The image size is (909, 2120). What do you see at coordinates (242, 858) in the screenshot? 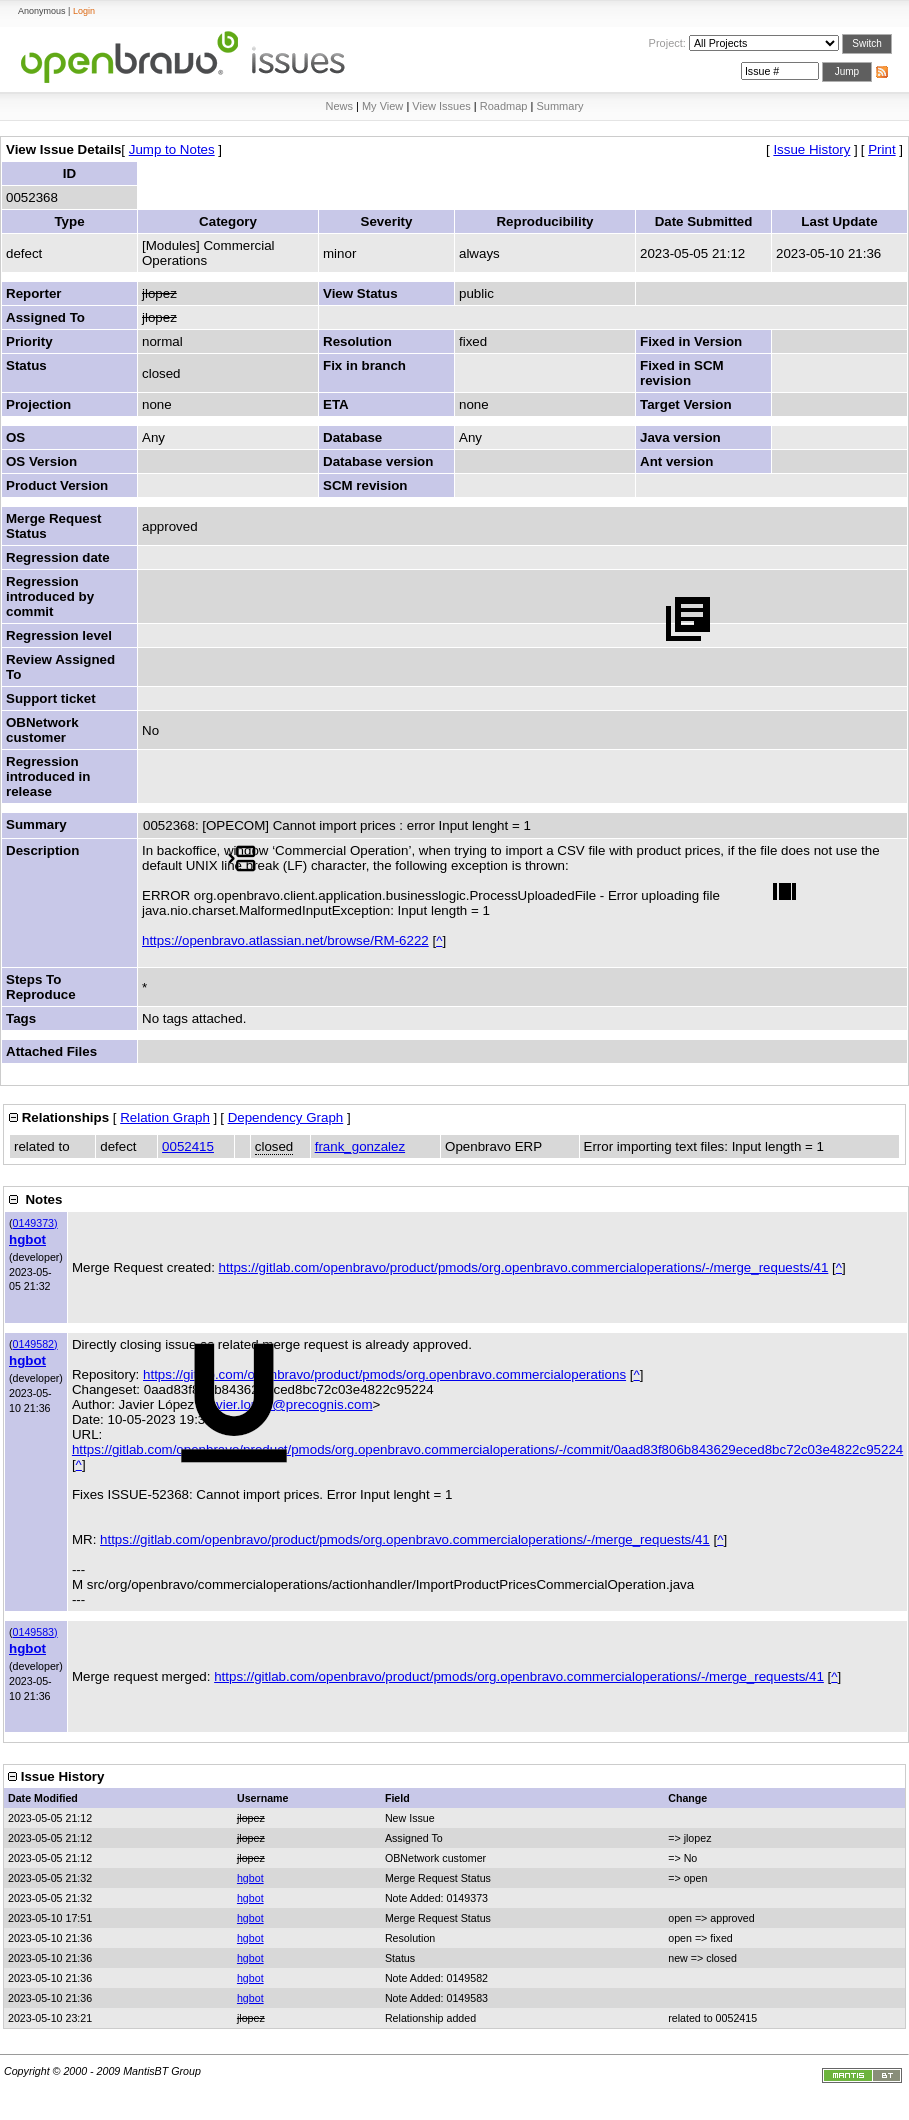
I see `insert element at the beginning of a list` at bounding box center [242, 858].